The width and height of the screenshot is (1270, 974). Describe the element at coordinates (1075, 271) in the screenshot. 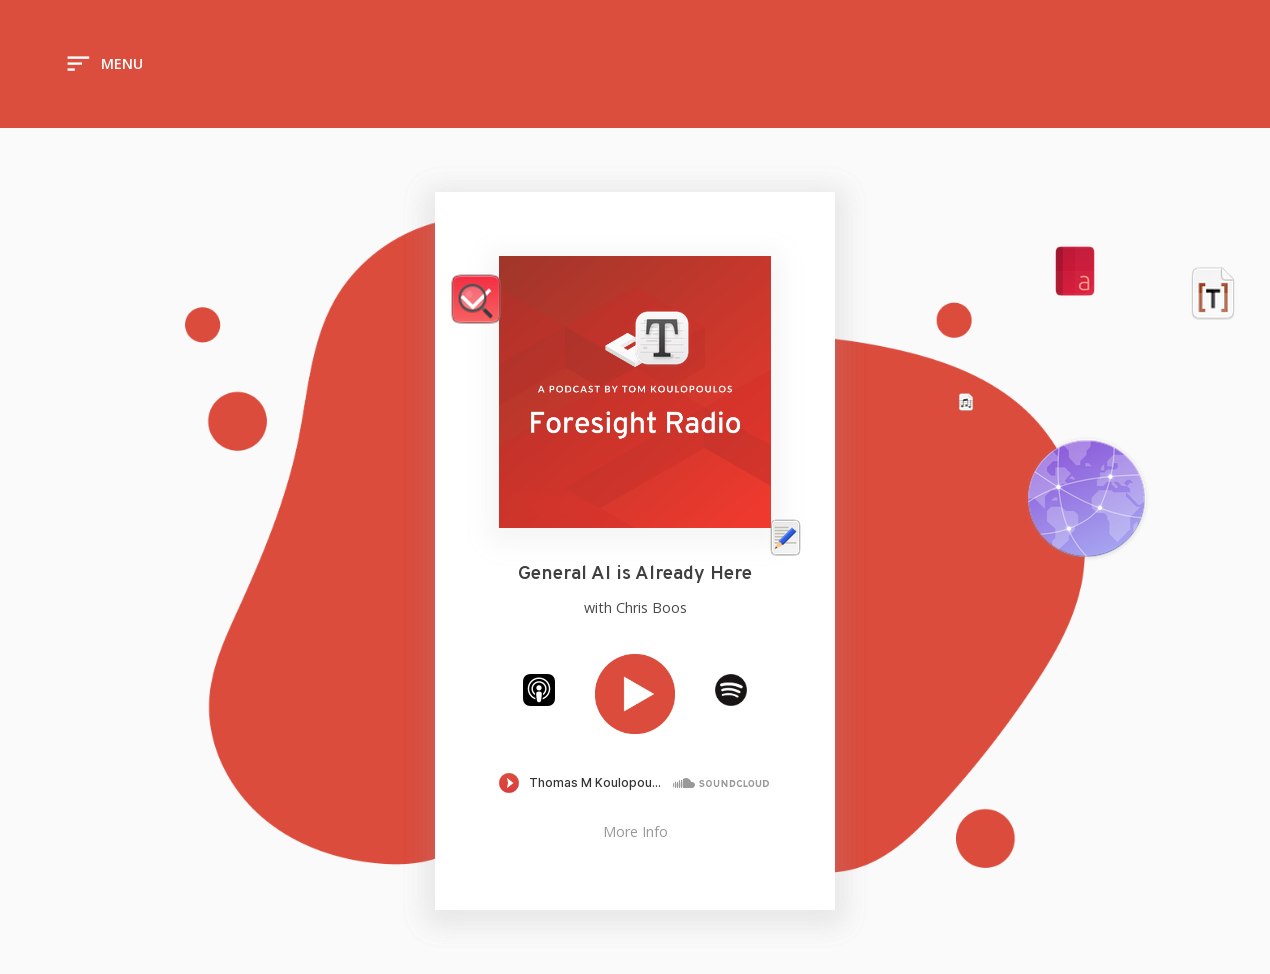

I see `open the dictionary app` at that location.